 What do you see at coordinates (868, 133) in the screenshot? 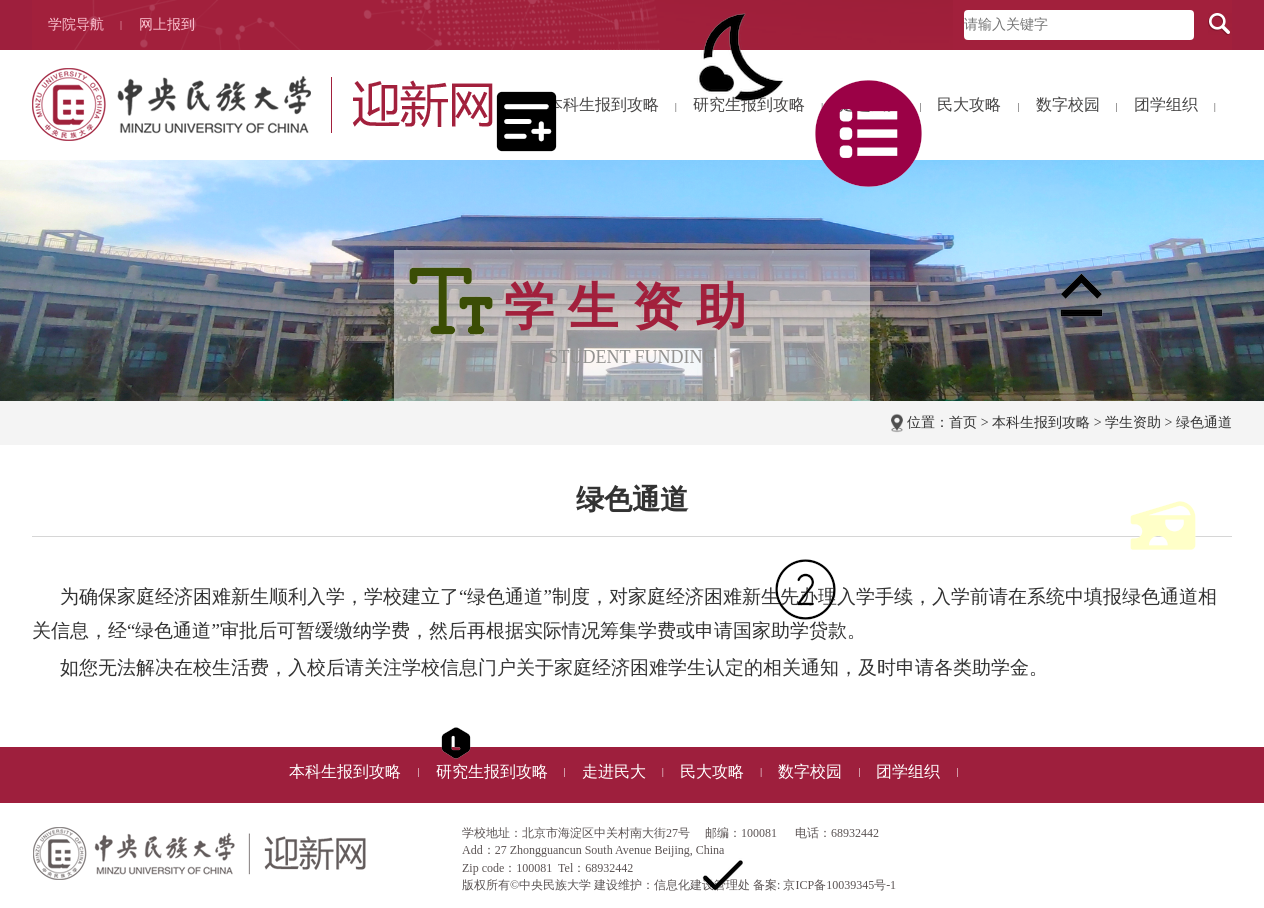
I see `view list or menu options` at bounding box center [868, 133].